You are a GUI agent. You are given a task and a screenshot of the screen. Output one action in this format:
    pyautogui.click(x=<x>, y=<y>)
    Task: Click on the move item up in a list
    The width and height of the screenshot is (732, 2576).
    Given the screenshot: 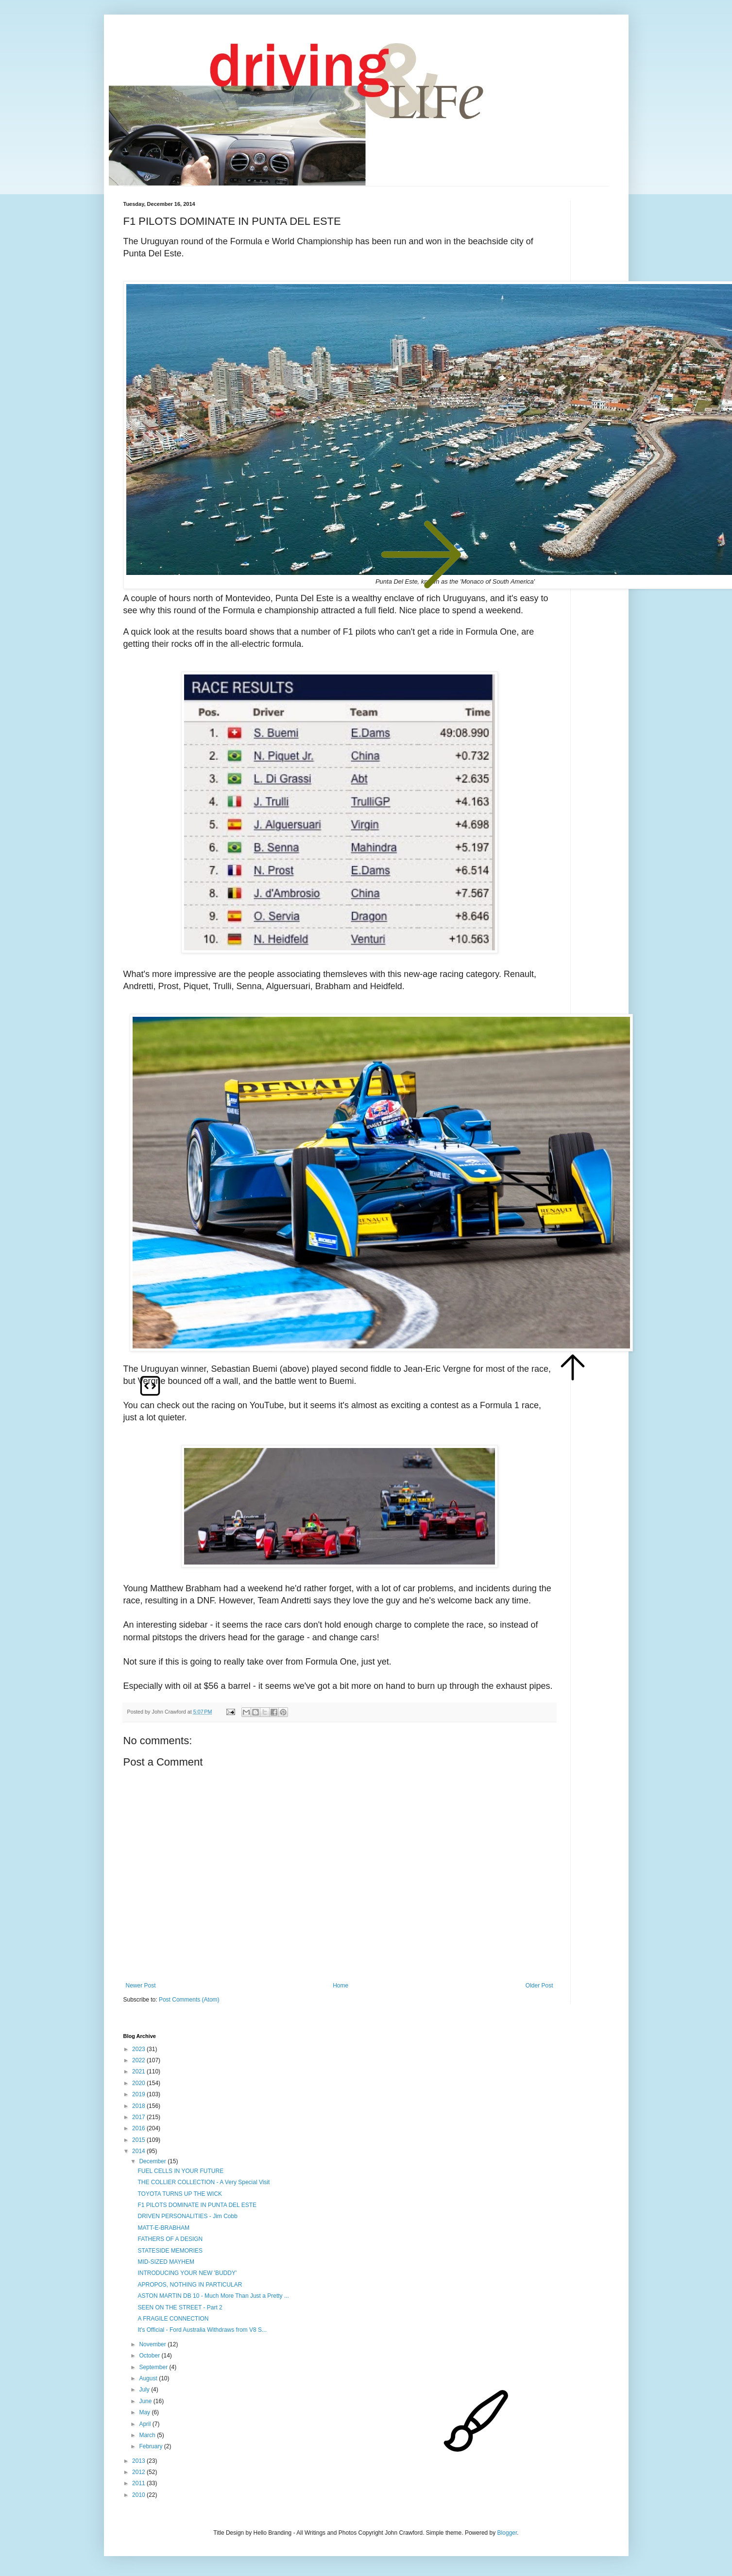 What is the action you would take?
    pyautogui.click(x=573, y=1367)
    